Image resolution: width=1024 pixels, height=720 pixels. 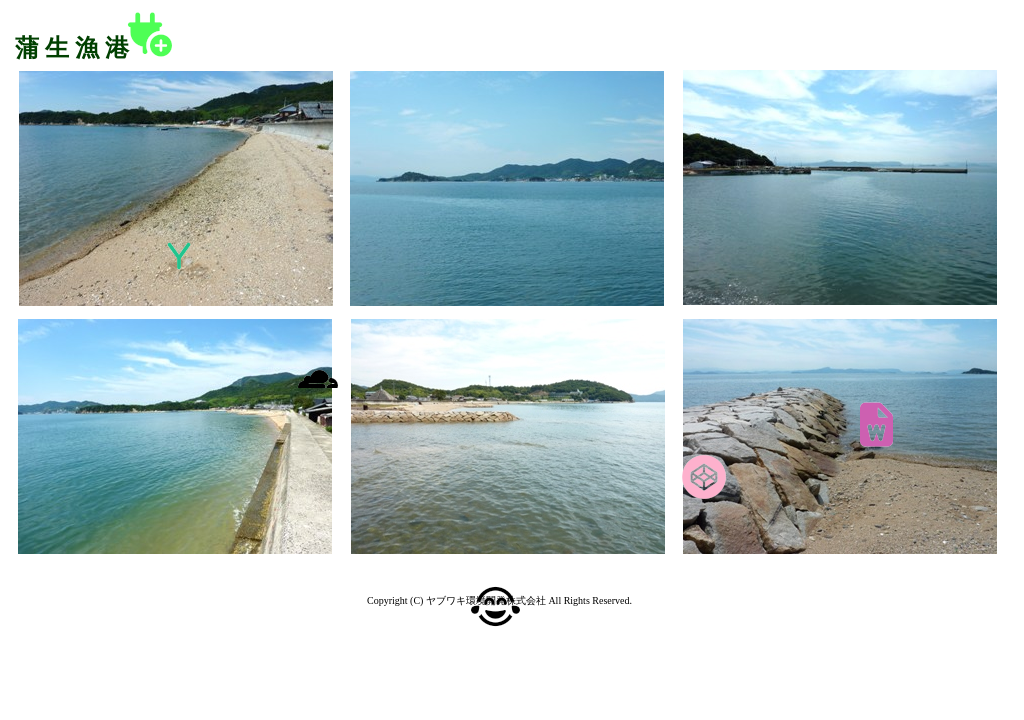 I want to click on Cloudflare logo, so click(x=318, y=380).